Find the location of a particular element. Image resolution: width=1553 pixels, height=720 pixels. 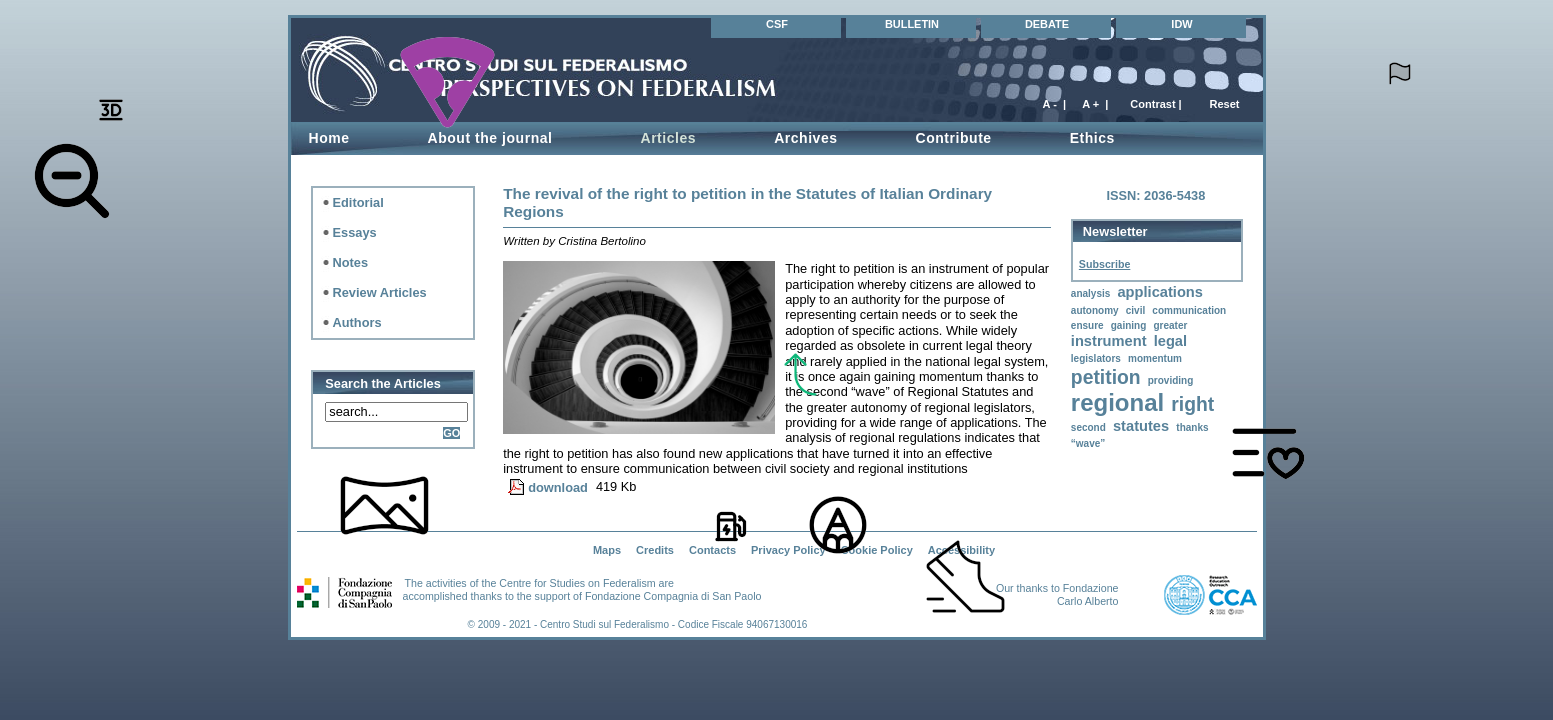

view panorama or wide-angle photos is located at coordinates (384, 505).